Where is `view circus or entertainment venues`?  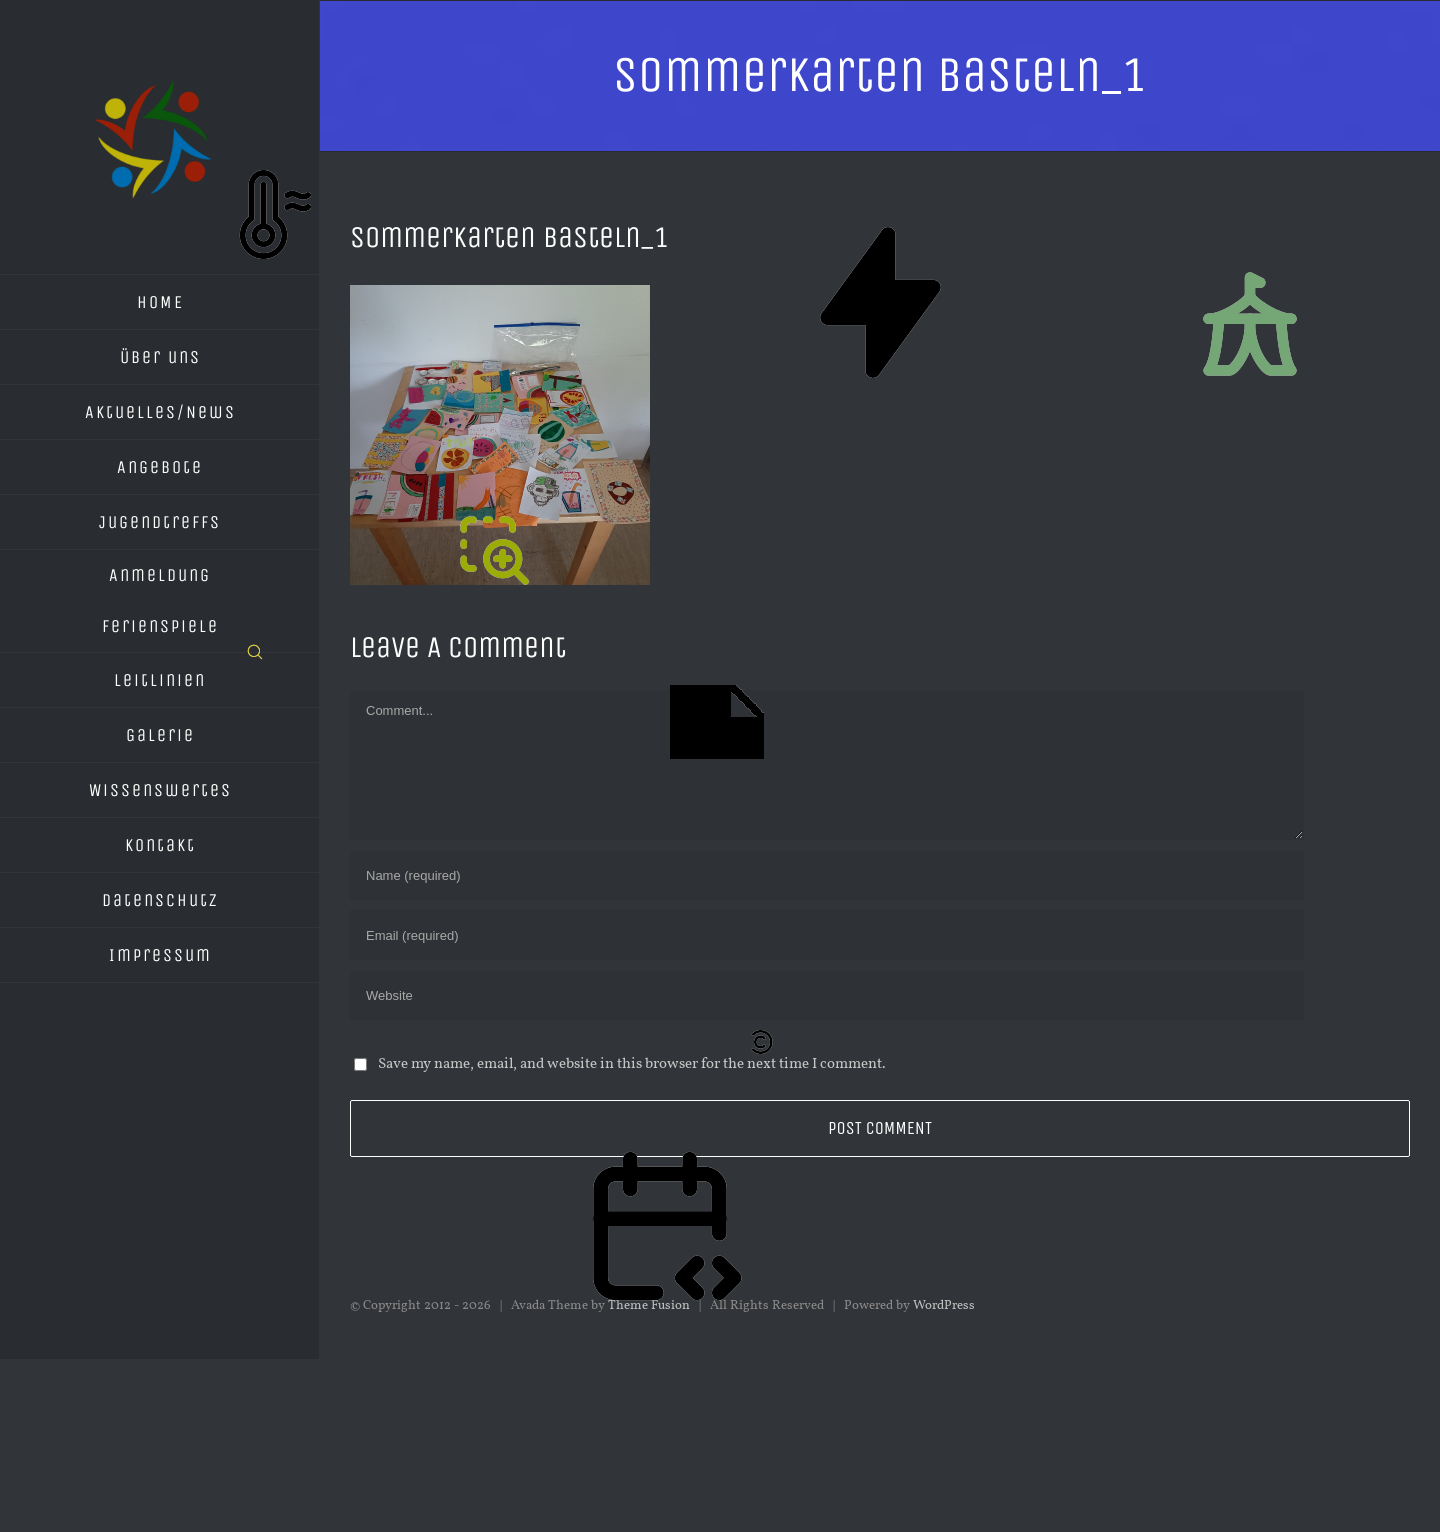 view circus or entertainment venues is located at coordinates (1250, 324).